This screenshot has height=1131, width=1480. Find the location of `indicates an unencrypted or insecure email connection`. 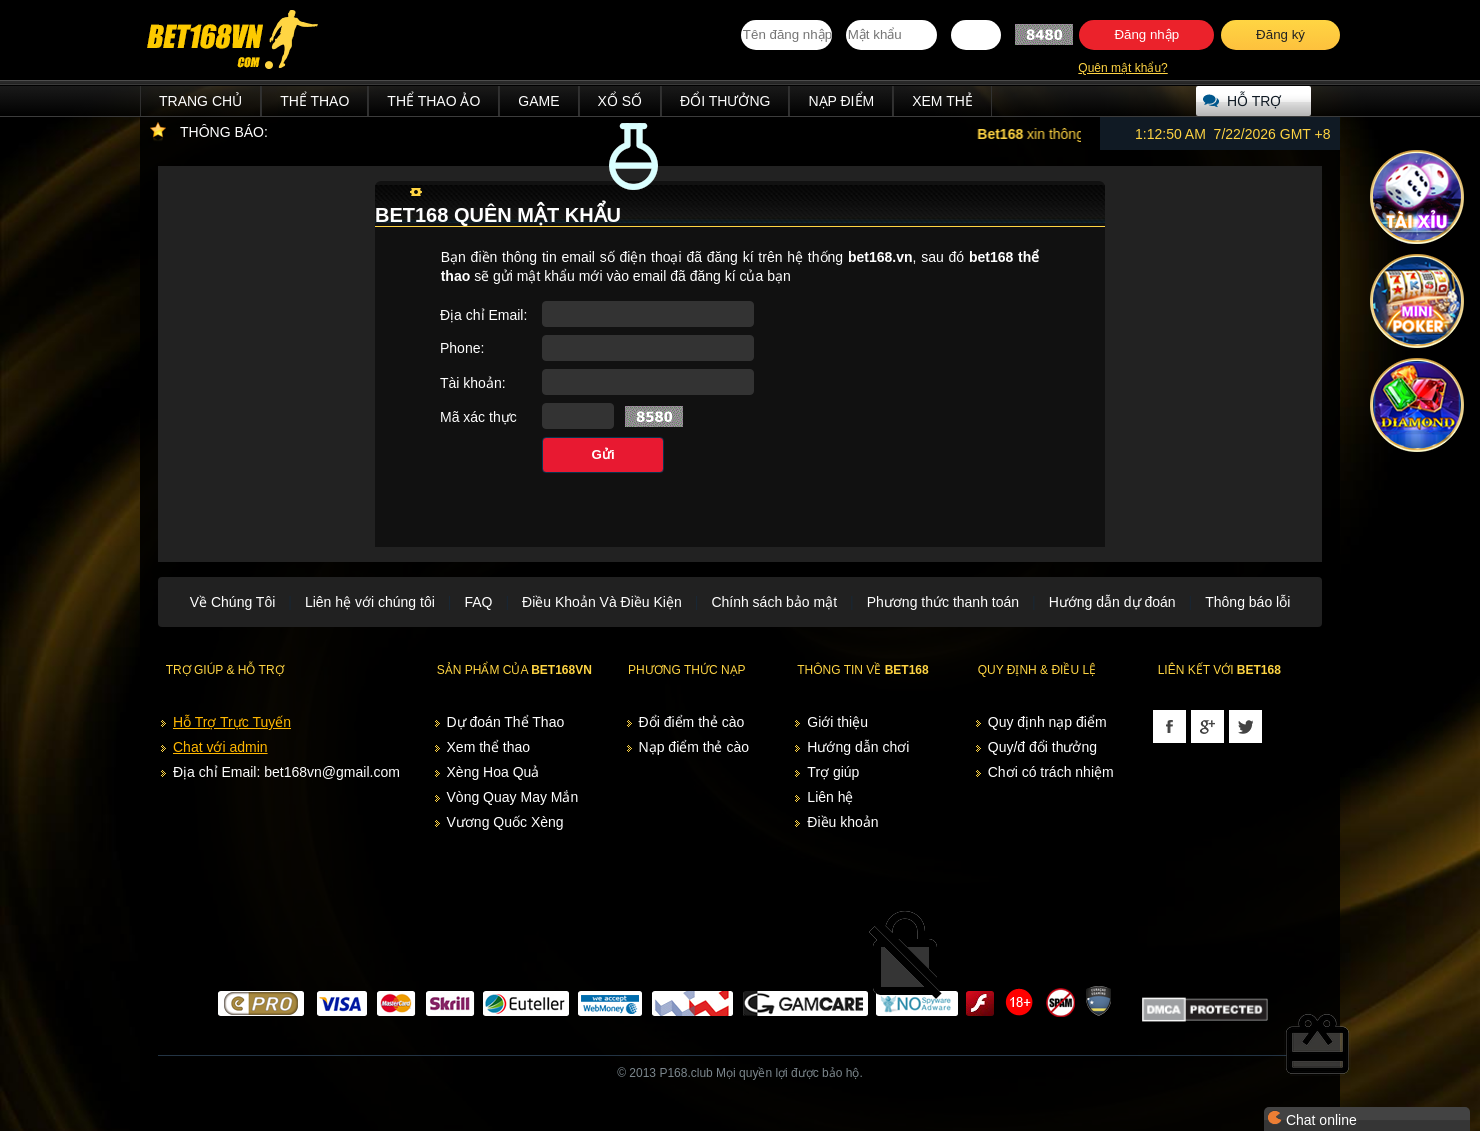

indicates an unencrypted or insecure email connection is located at coordinates (905, 955).